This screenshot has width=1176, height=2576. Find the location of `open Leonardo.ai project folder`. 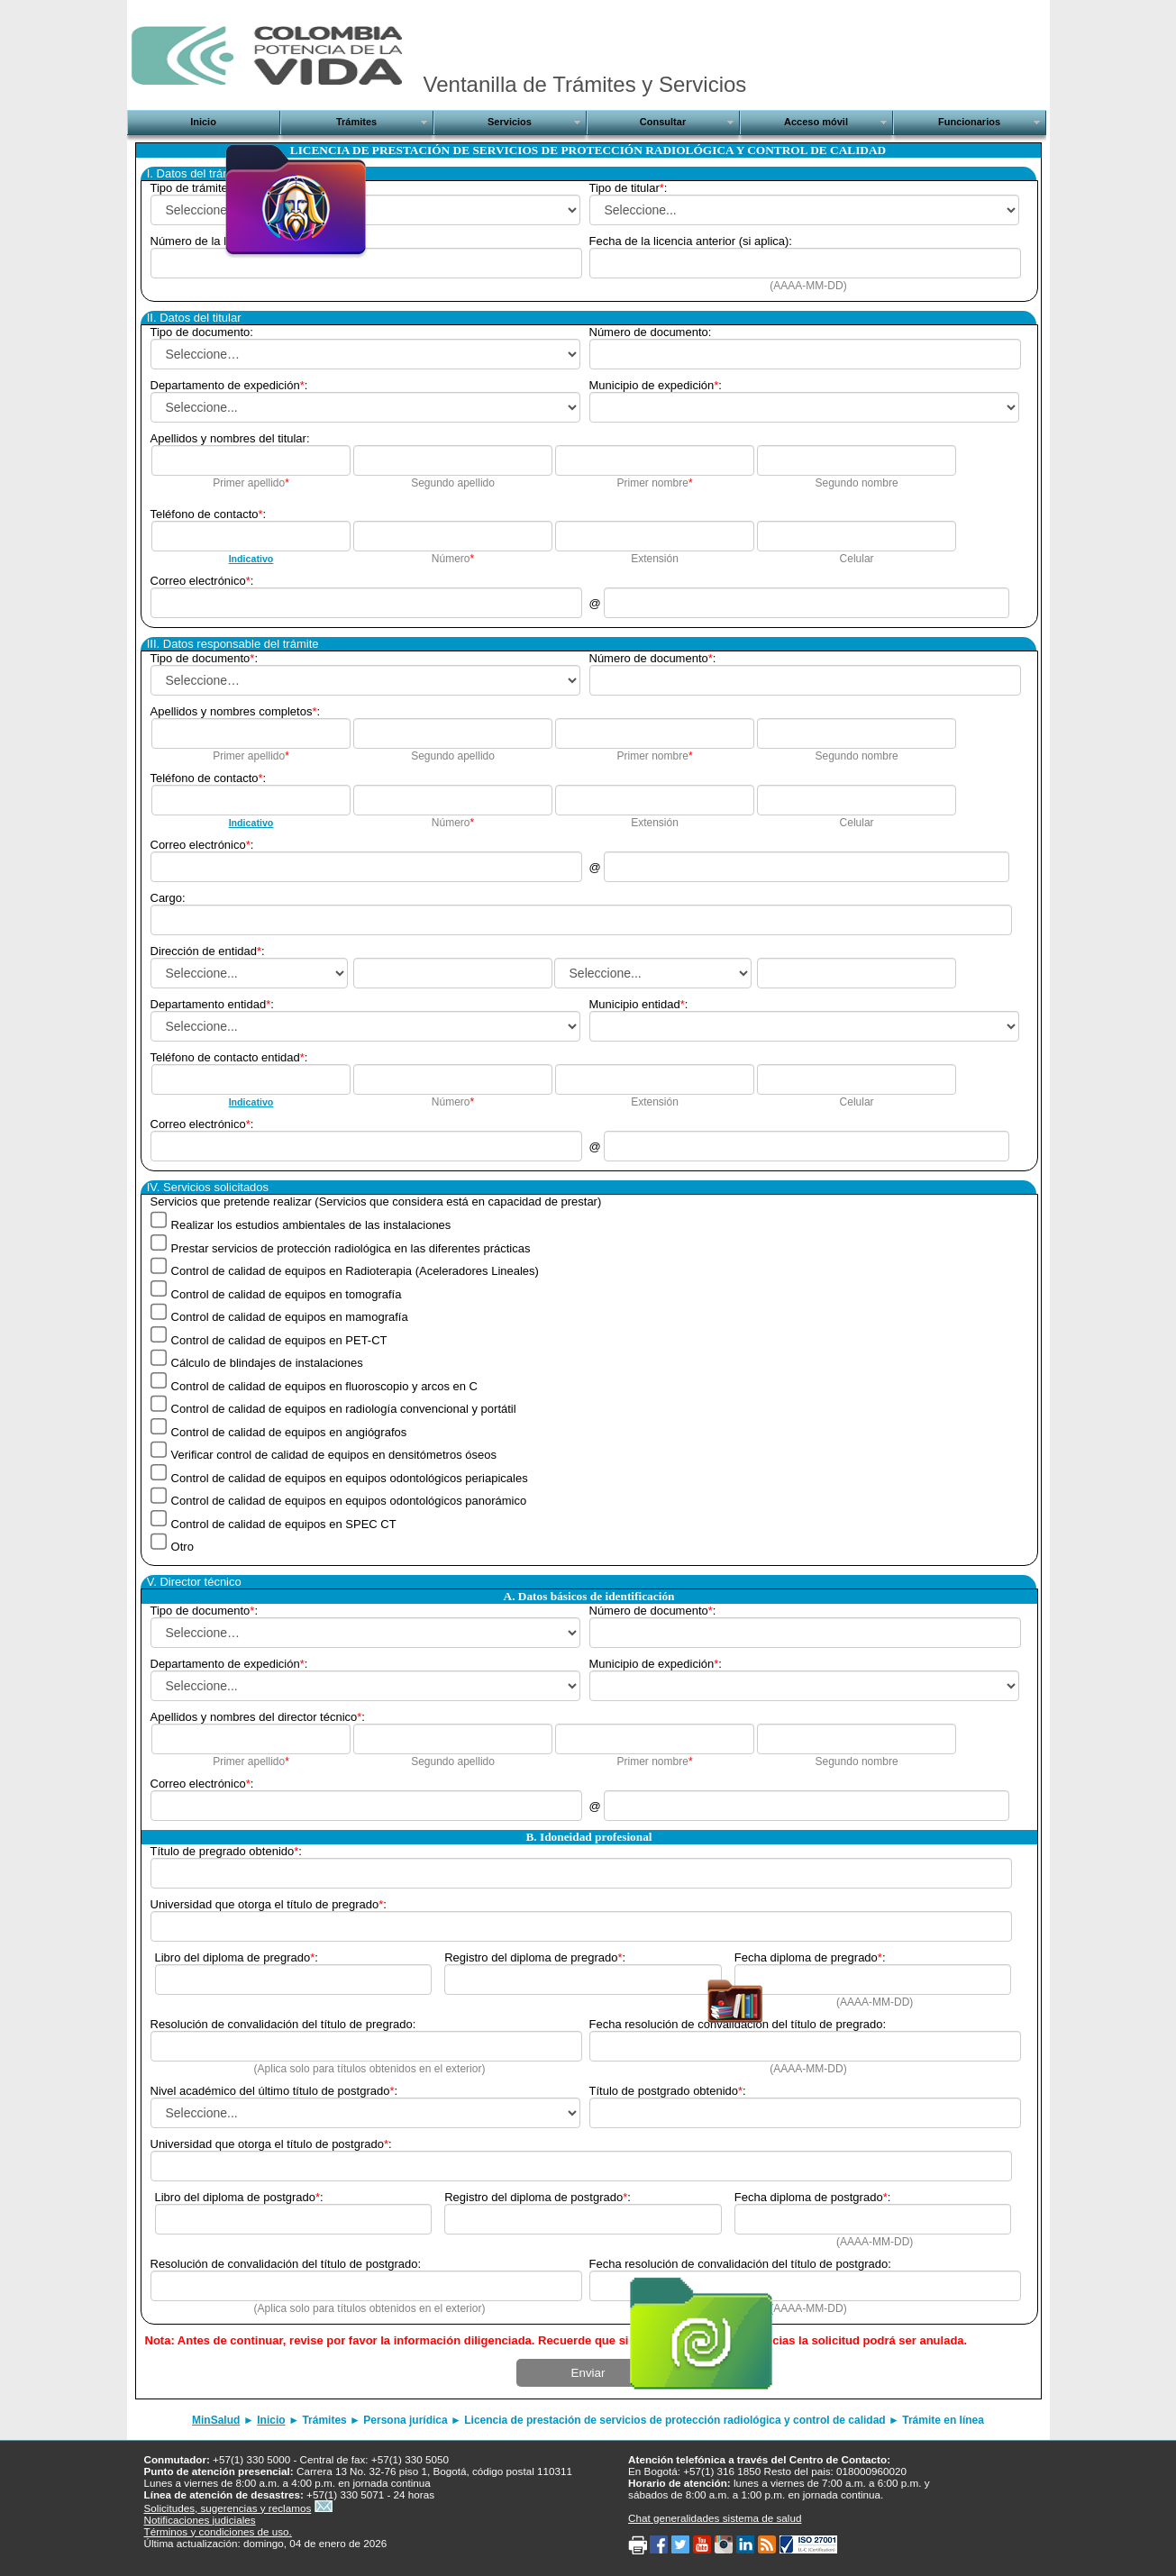

open Leonardo.ai project folder is located at coordinates (295, 203).